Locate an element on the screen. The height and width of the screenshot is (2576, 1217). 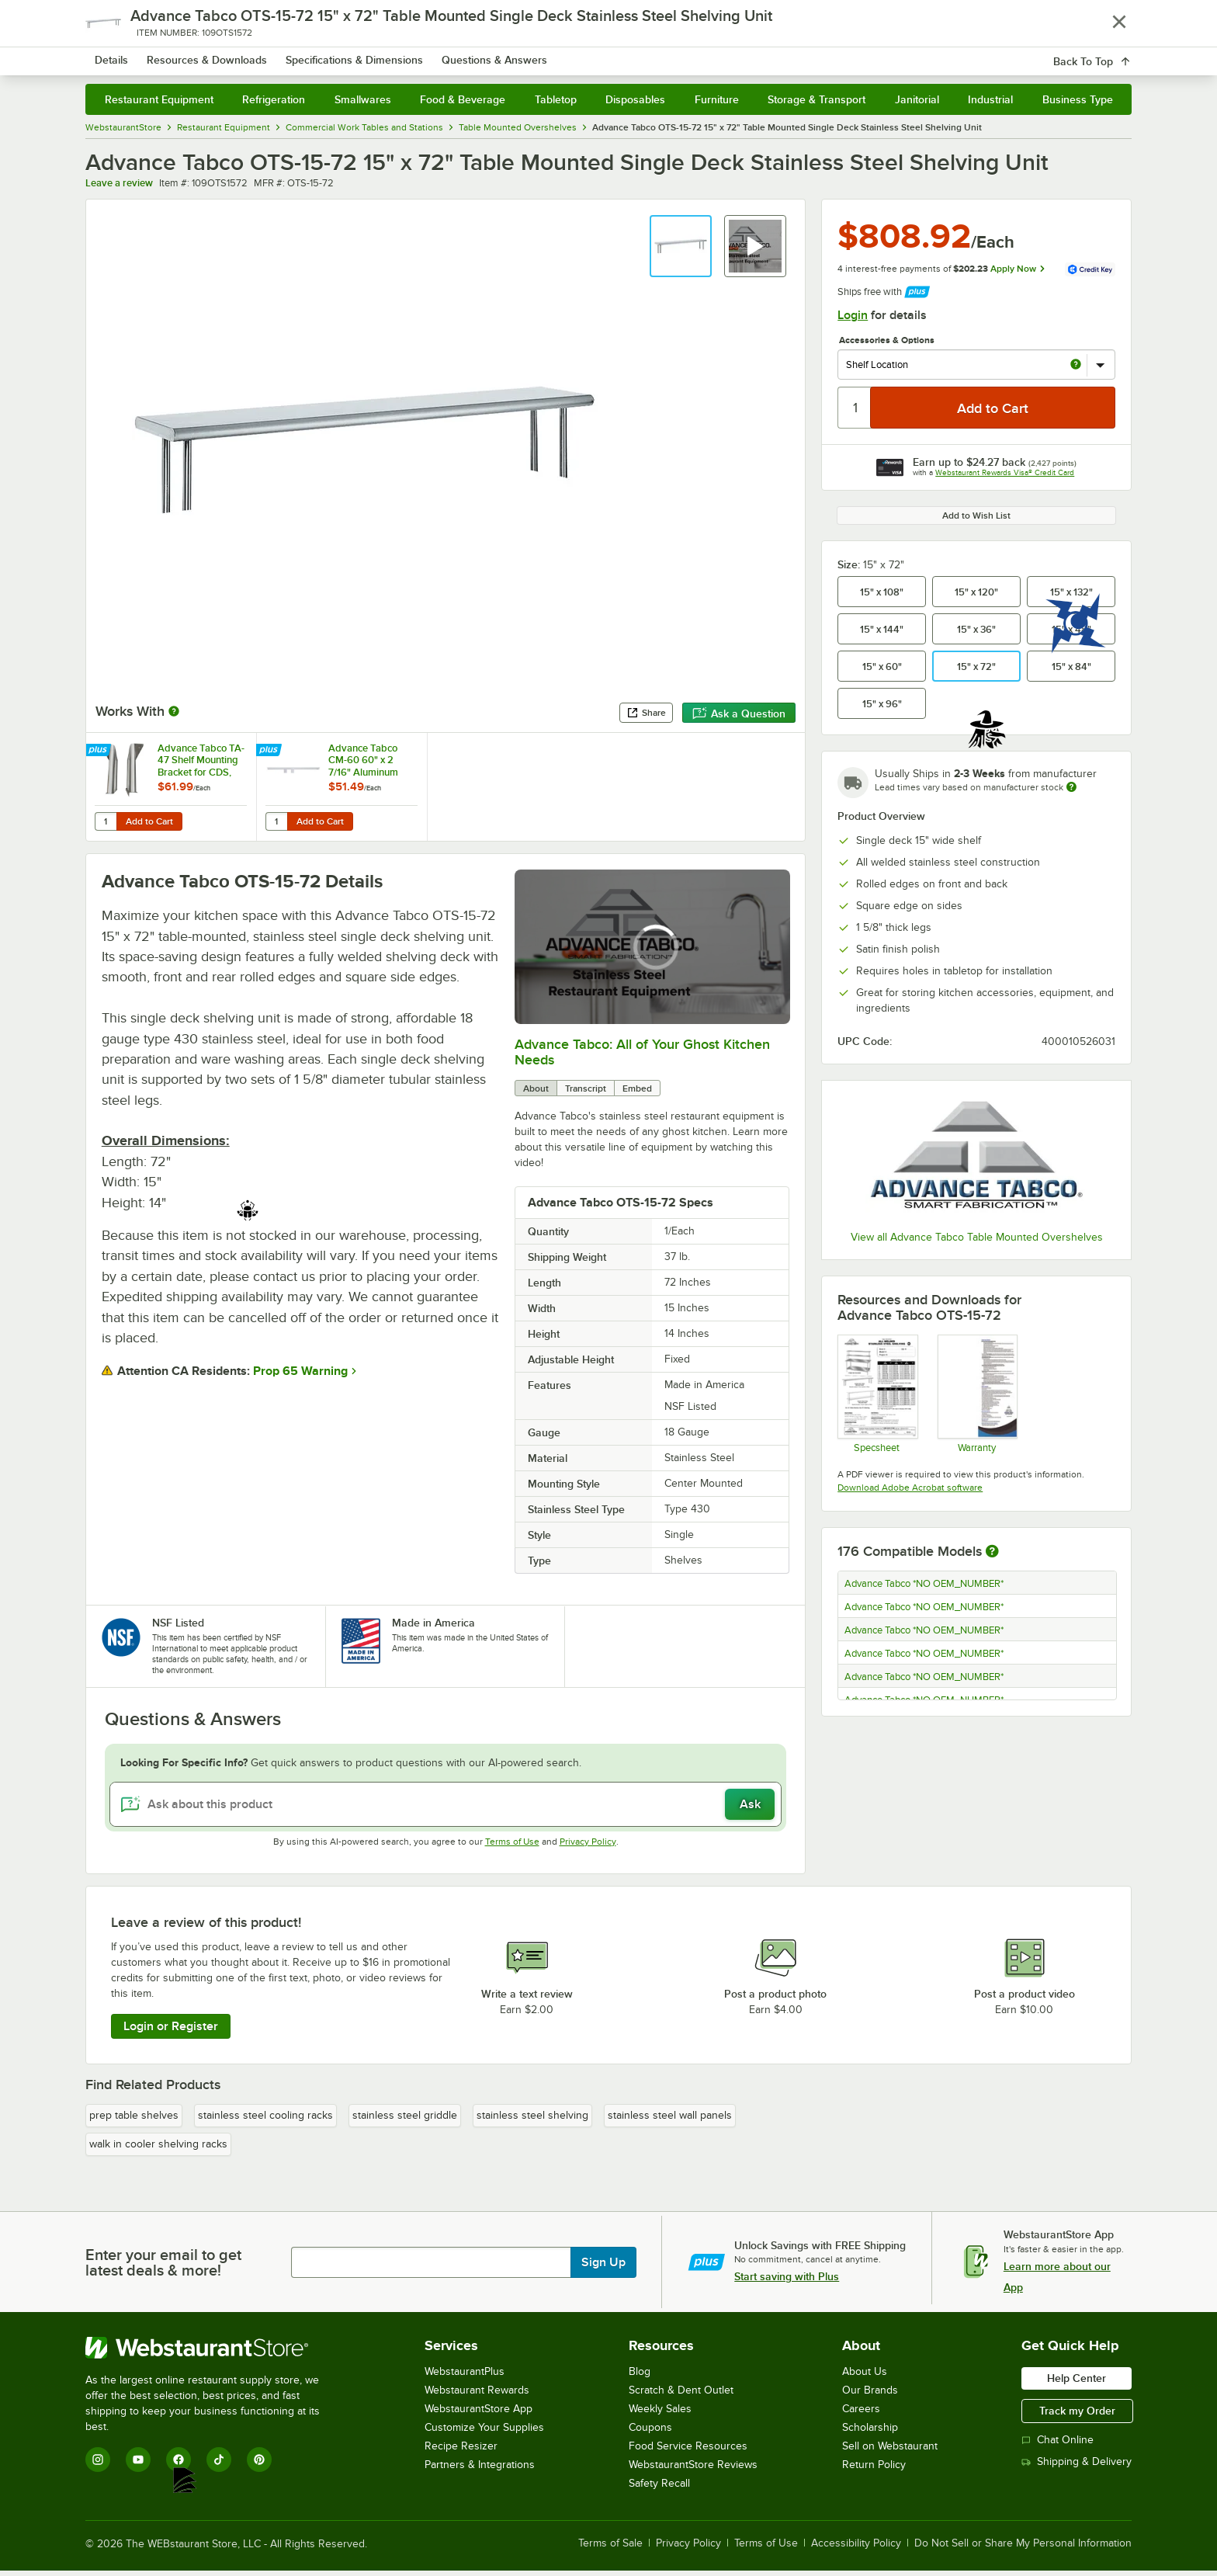
indicates a flying insect enemy or creature type is located at coordinates (248, 1210).